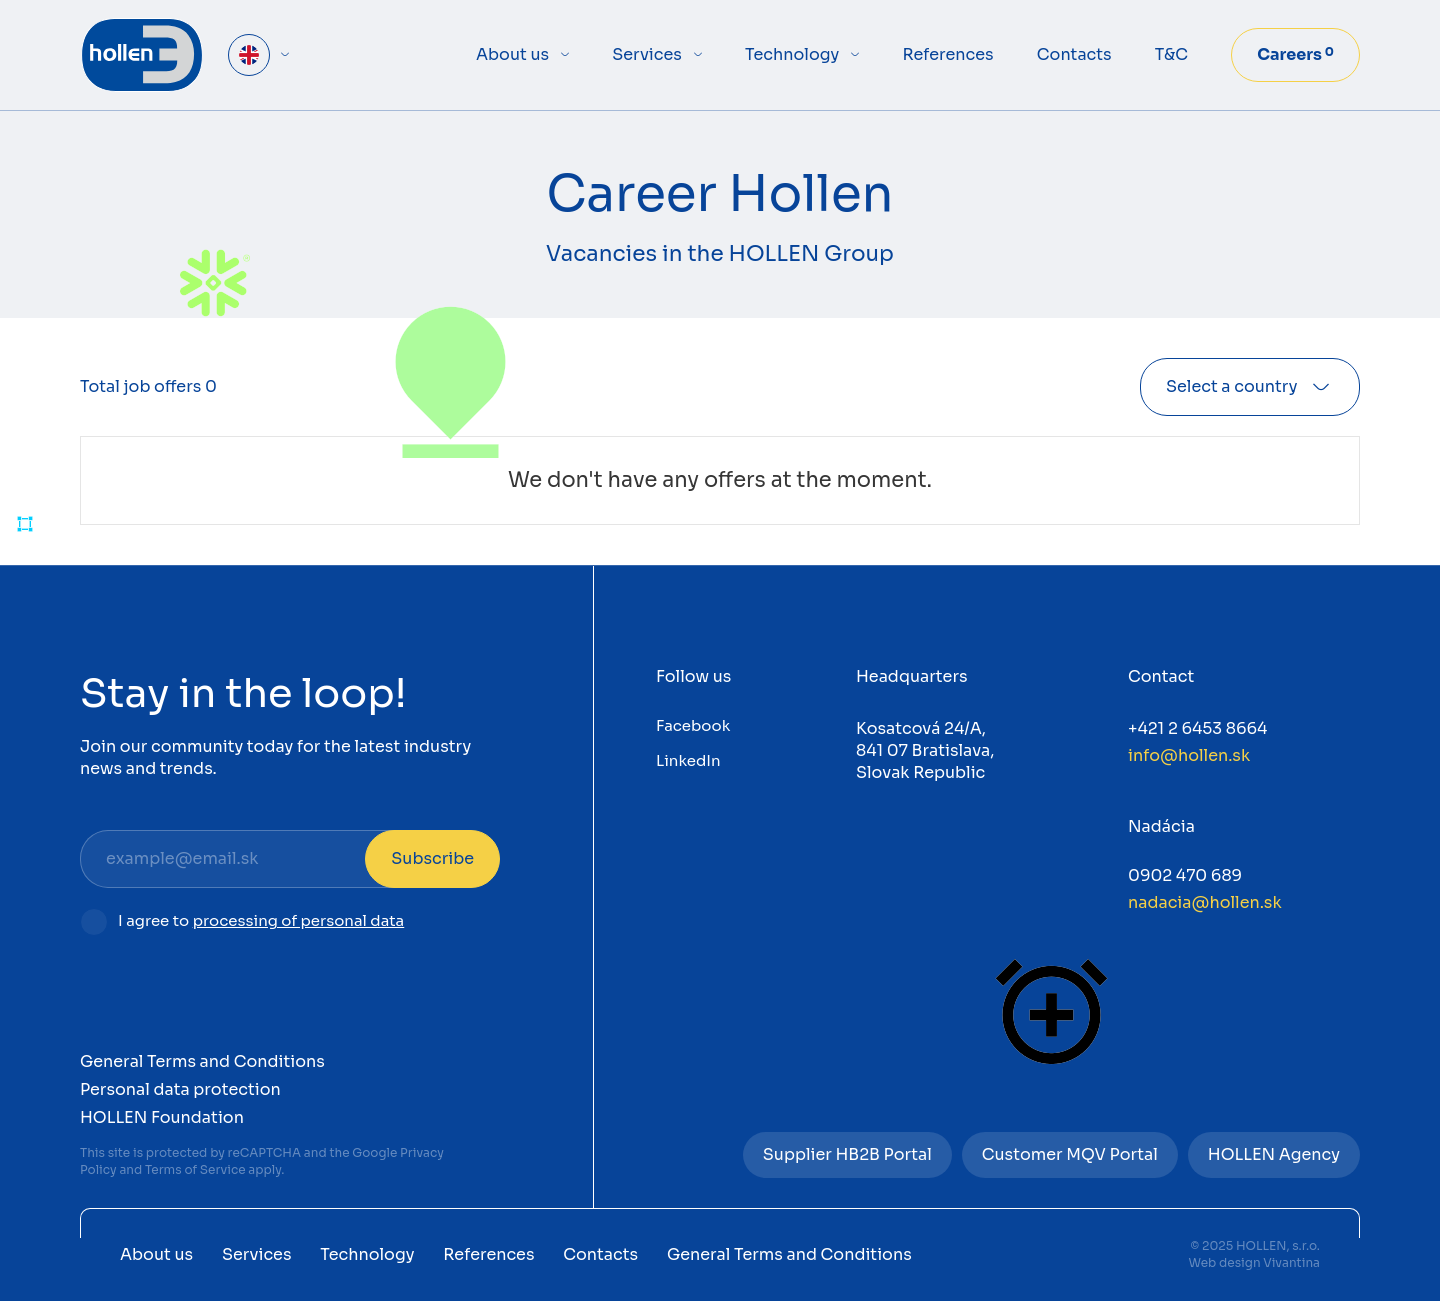 This screenshot has width=1440, height=1301. Describe the element at coordinates (450, 375) in the screenshot. I see `mark a location on the map` at that location.